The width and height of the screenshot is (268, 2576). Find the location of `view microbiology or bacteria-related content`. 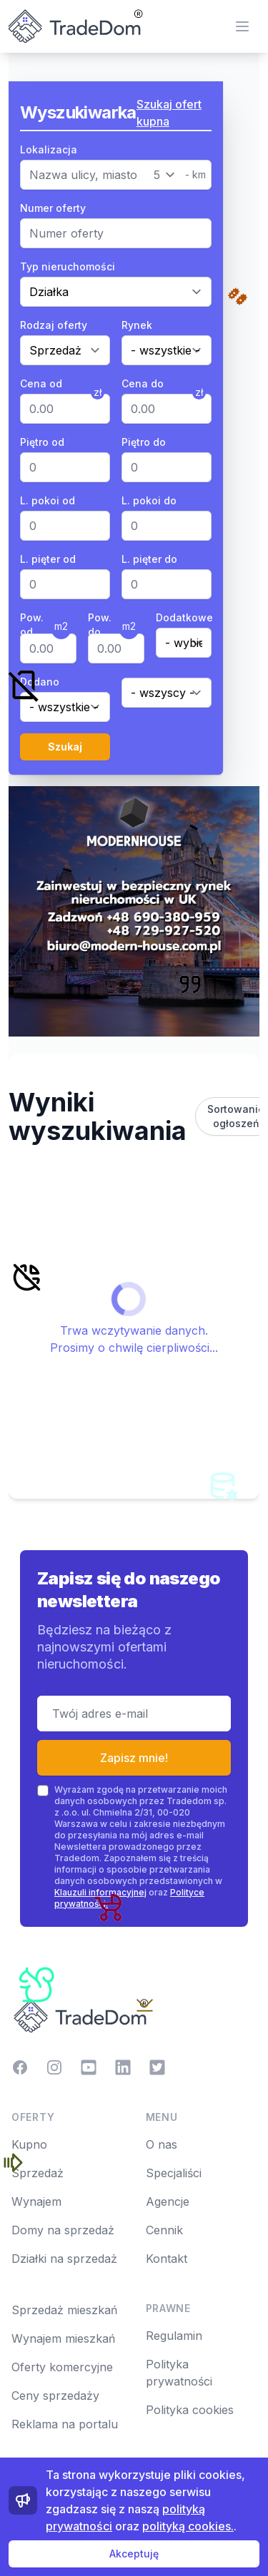

view microbiology or bacteria-related content is located at coordinates (237, 296).